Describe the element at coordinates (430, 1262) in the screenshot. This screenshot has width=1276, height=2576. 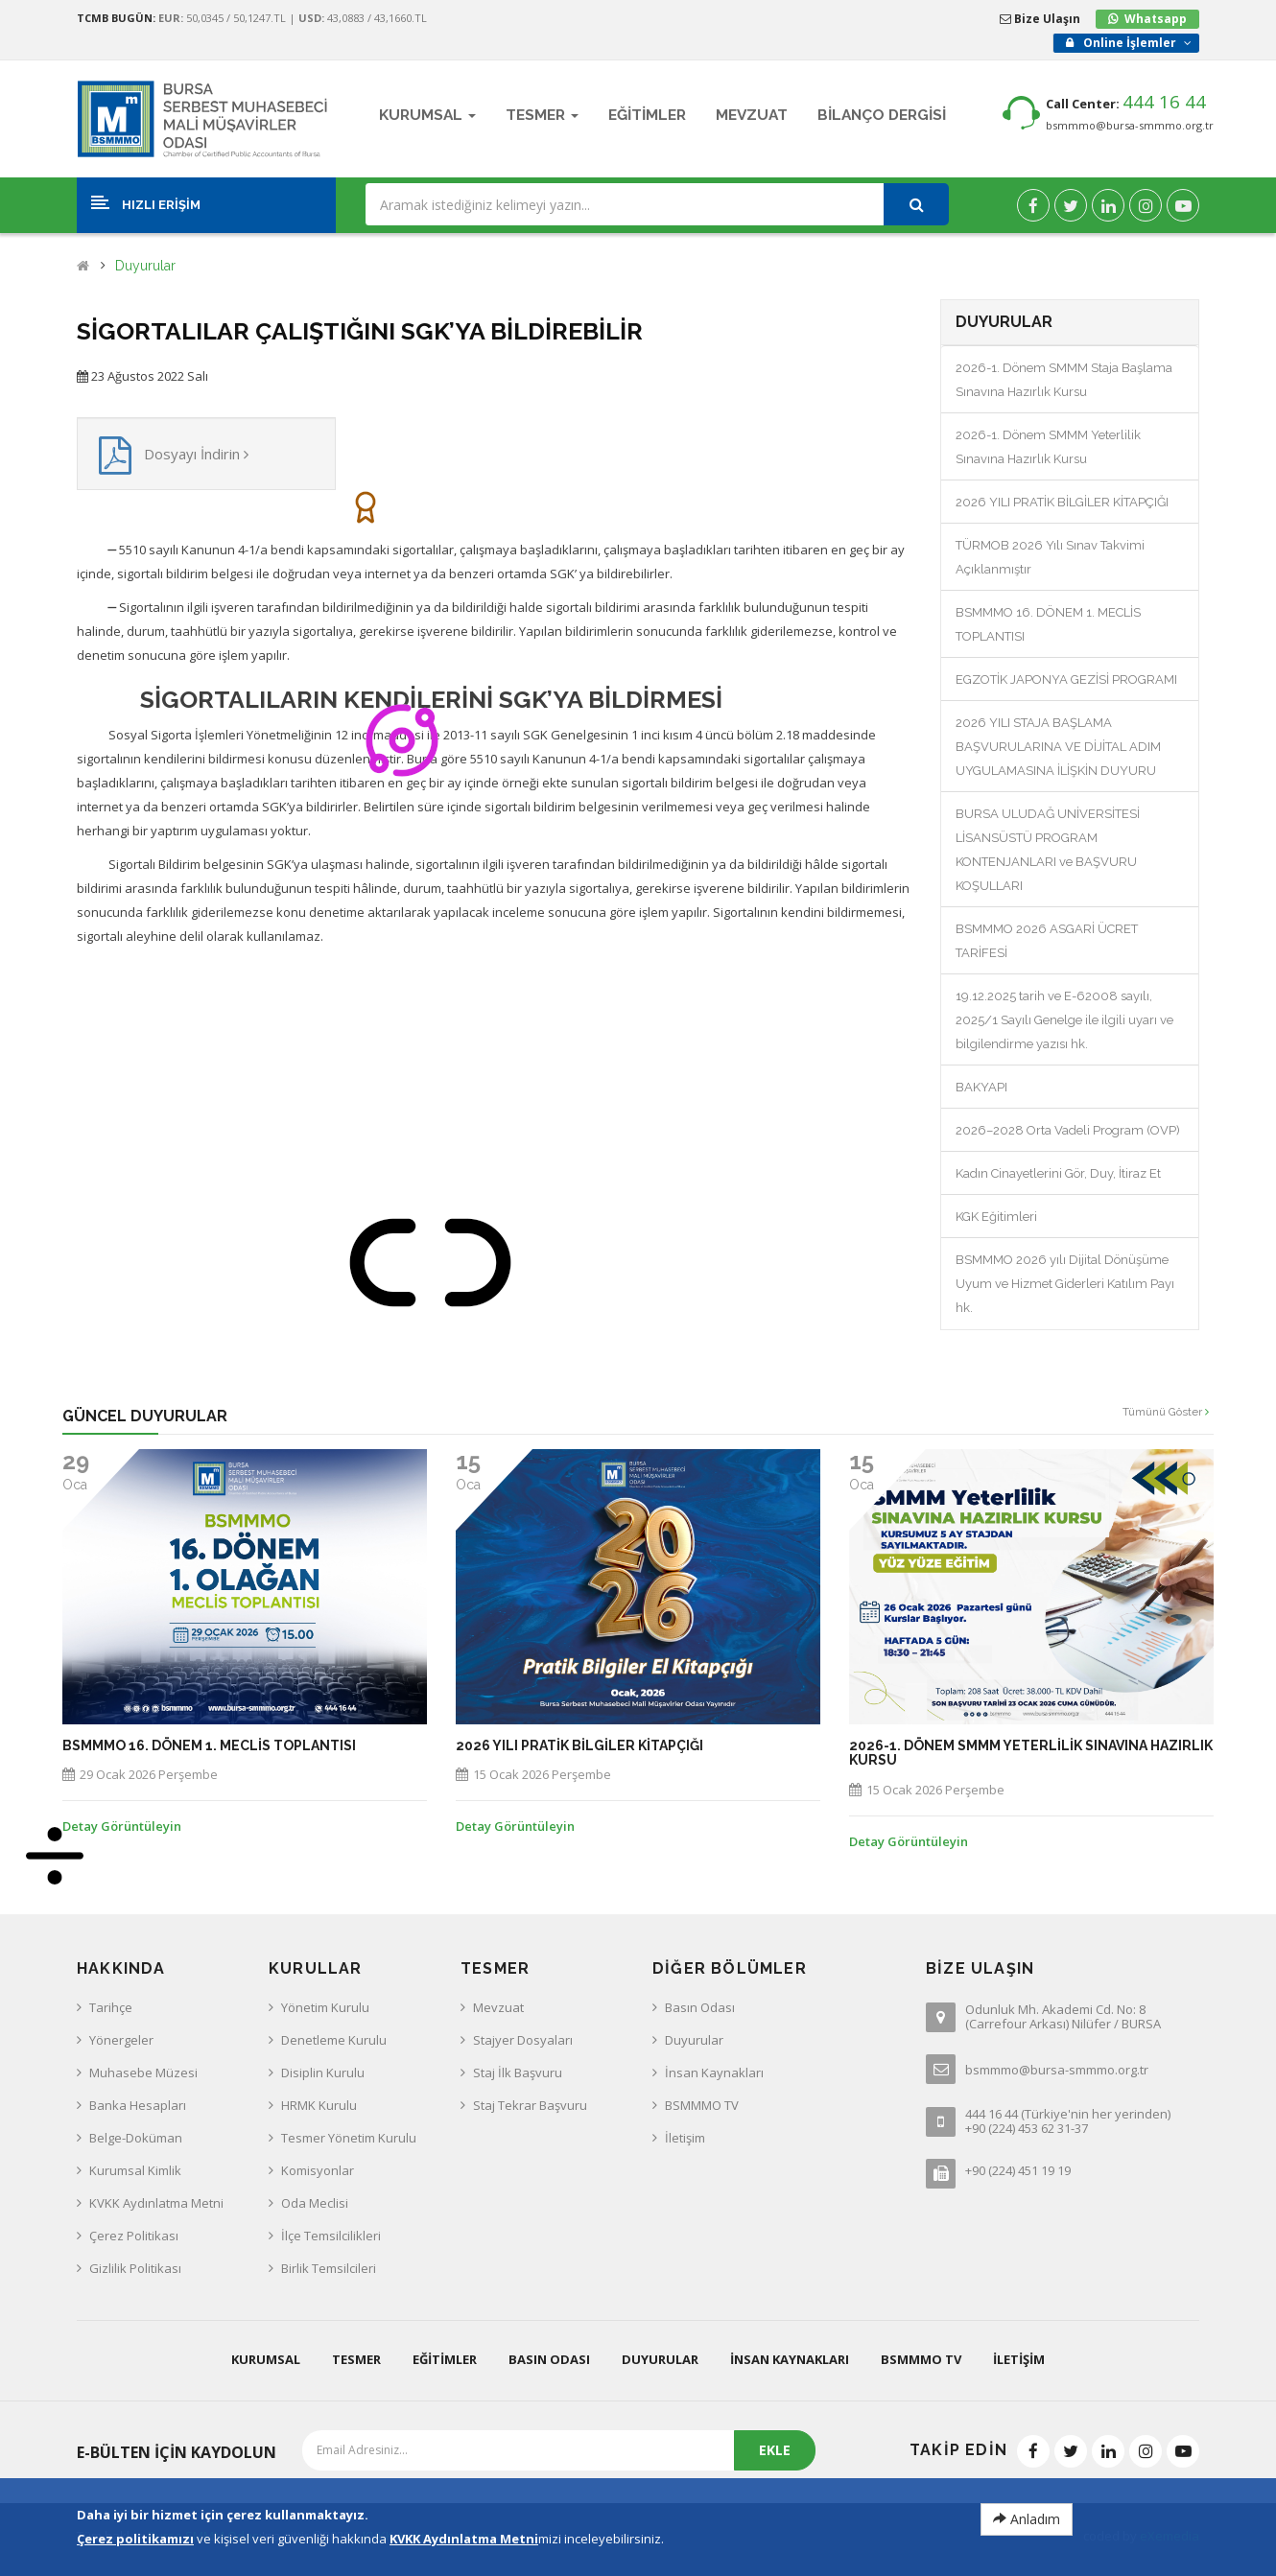
I see `disconnect or unlink connected accounts` at that location.